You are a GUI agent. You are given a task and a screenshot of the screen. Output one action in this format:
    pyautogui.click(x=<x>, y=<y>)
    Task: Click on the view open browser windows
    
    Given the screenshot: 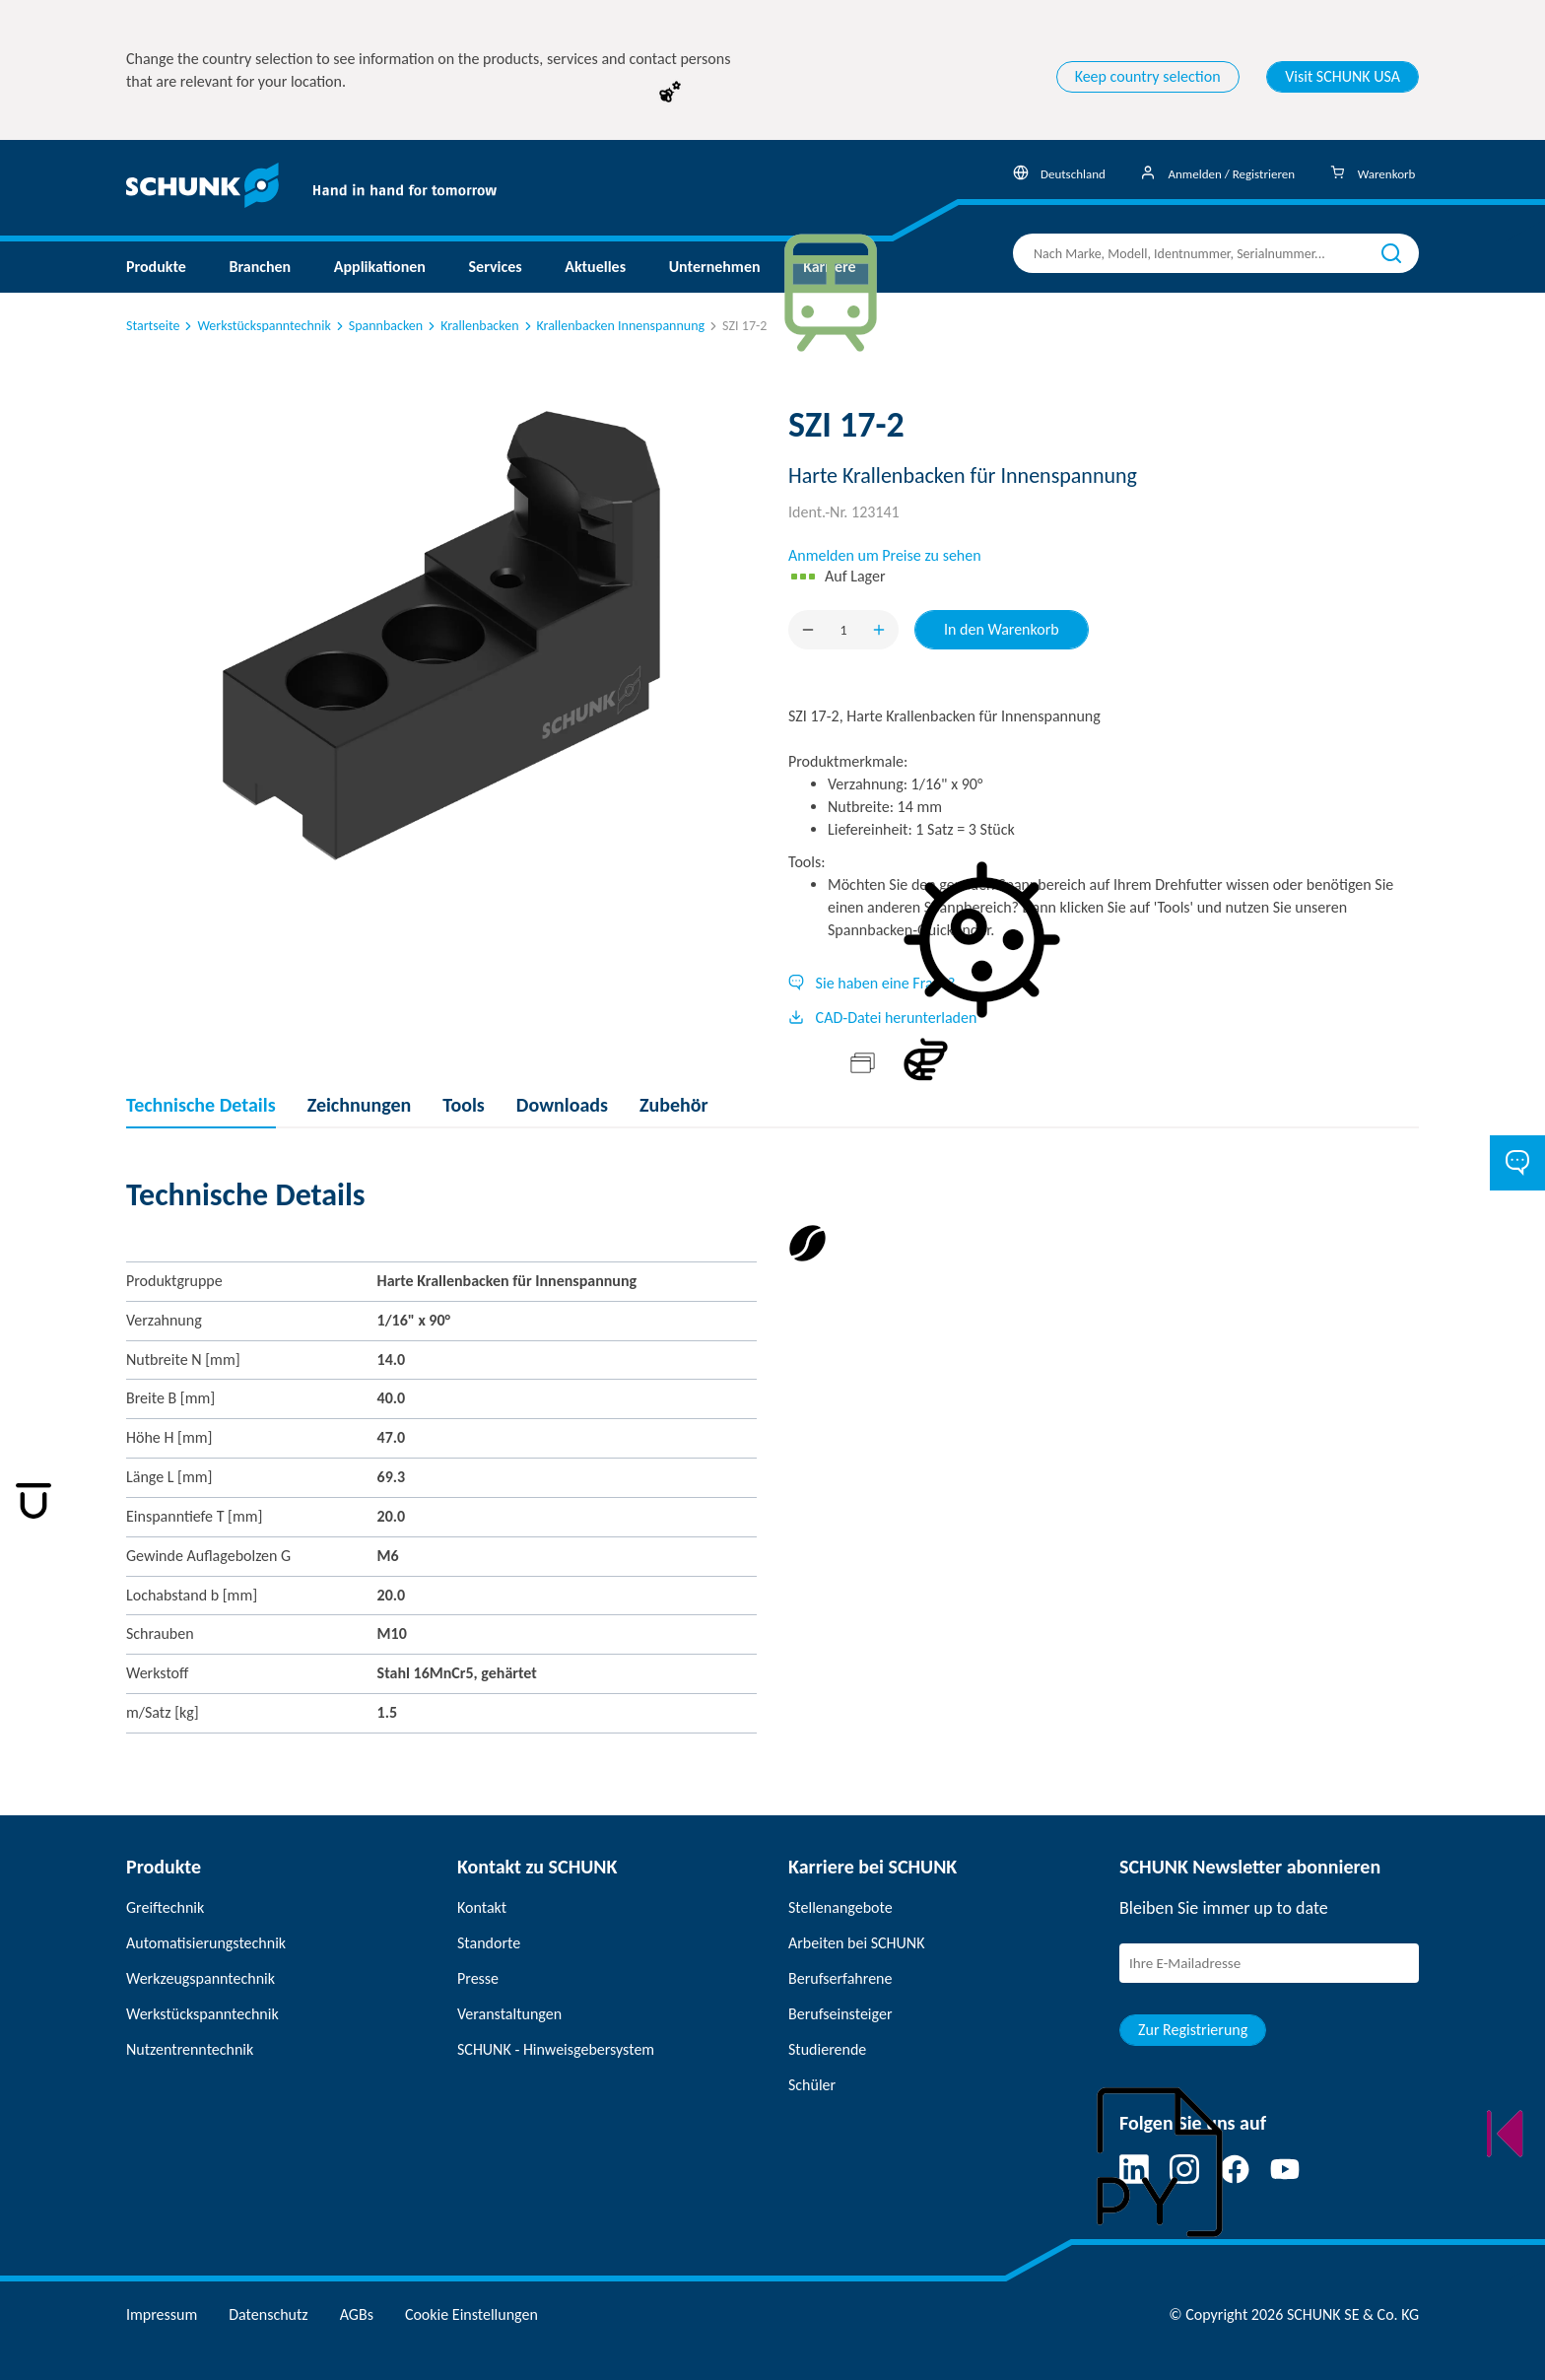 What is the action you would take?
    pyautogui.click(x=862, y=1062)
    